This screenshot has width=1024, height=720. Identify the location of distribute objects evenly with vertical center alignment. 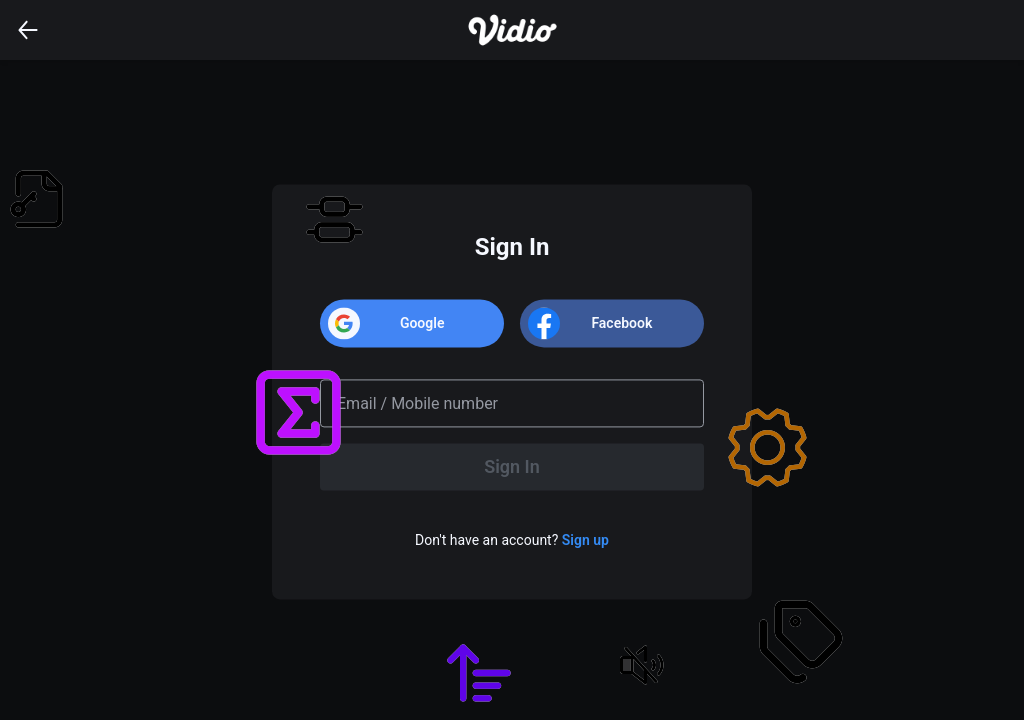
(334, 219).